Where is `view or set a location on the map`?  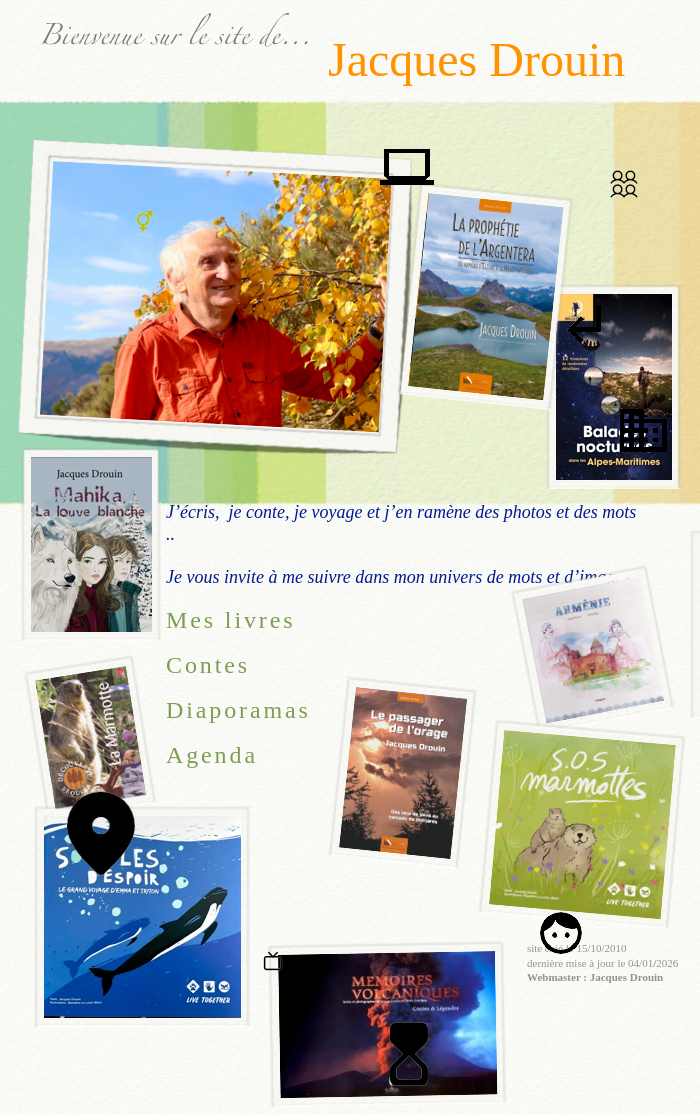
view or set a location on the map is located at coordinates (101, 834).